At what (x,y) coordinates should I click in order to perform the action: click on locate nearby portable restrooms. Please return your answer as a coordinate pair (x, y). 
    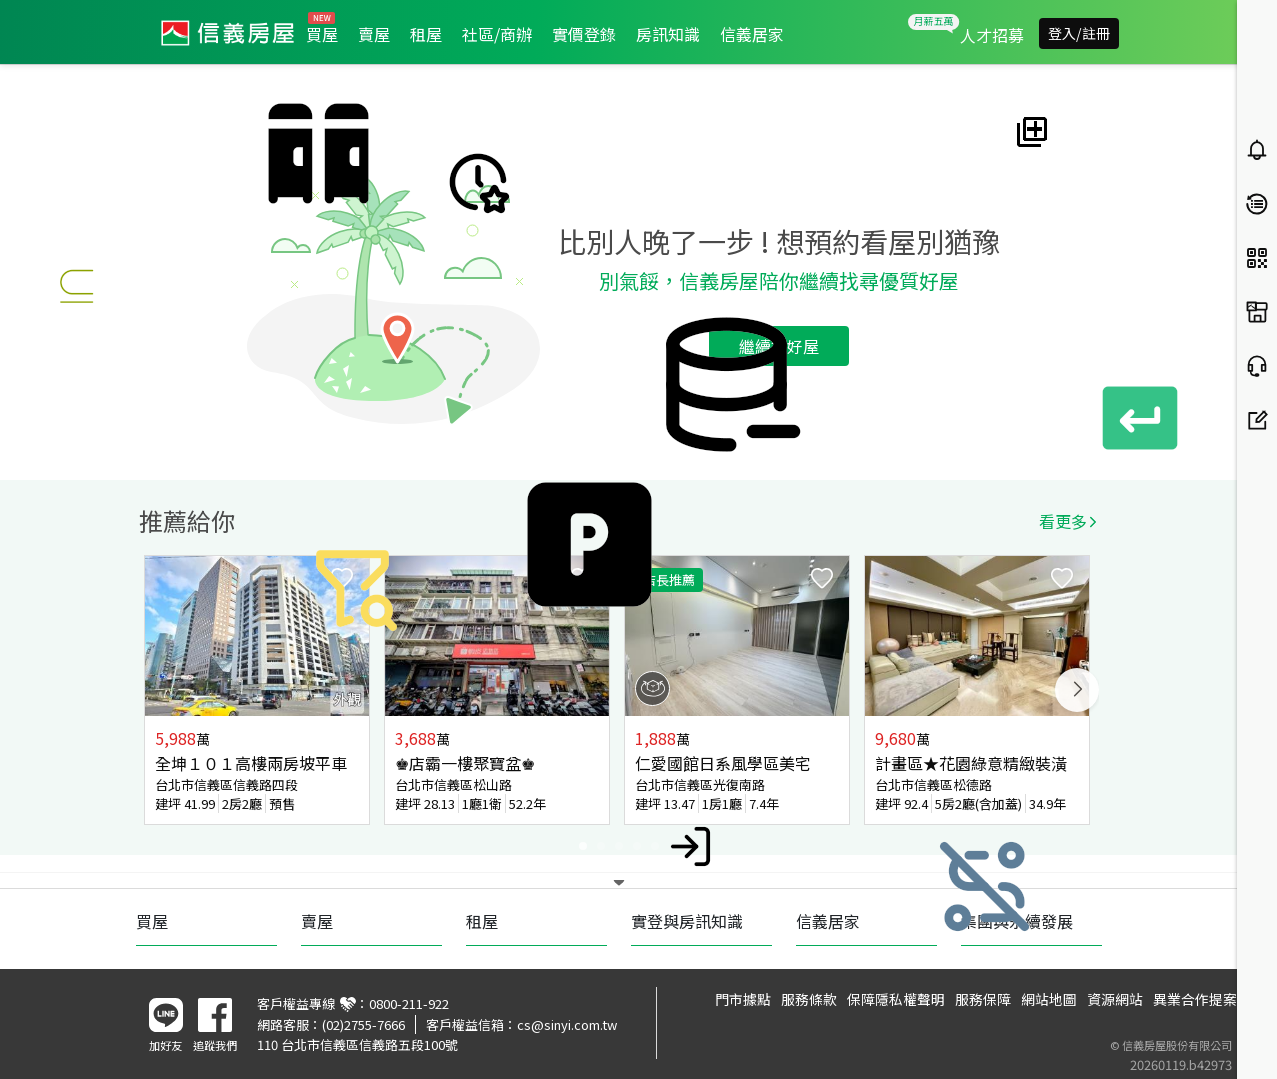
    Looking at the image, I should click on (318, 153).